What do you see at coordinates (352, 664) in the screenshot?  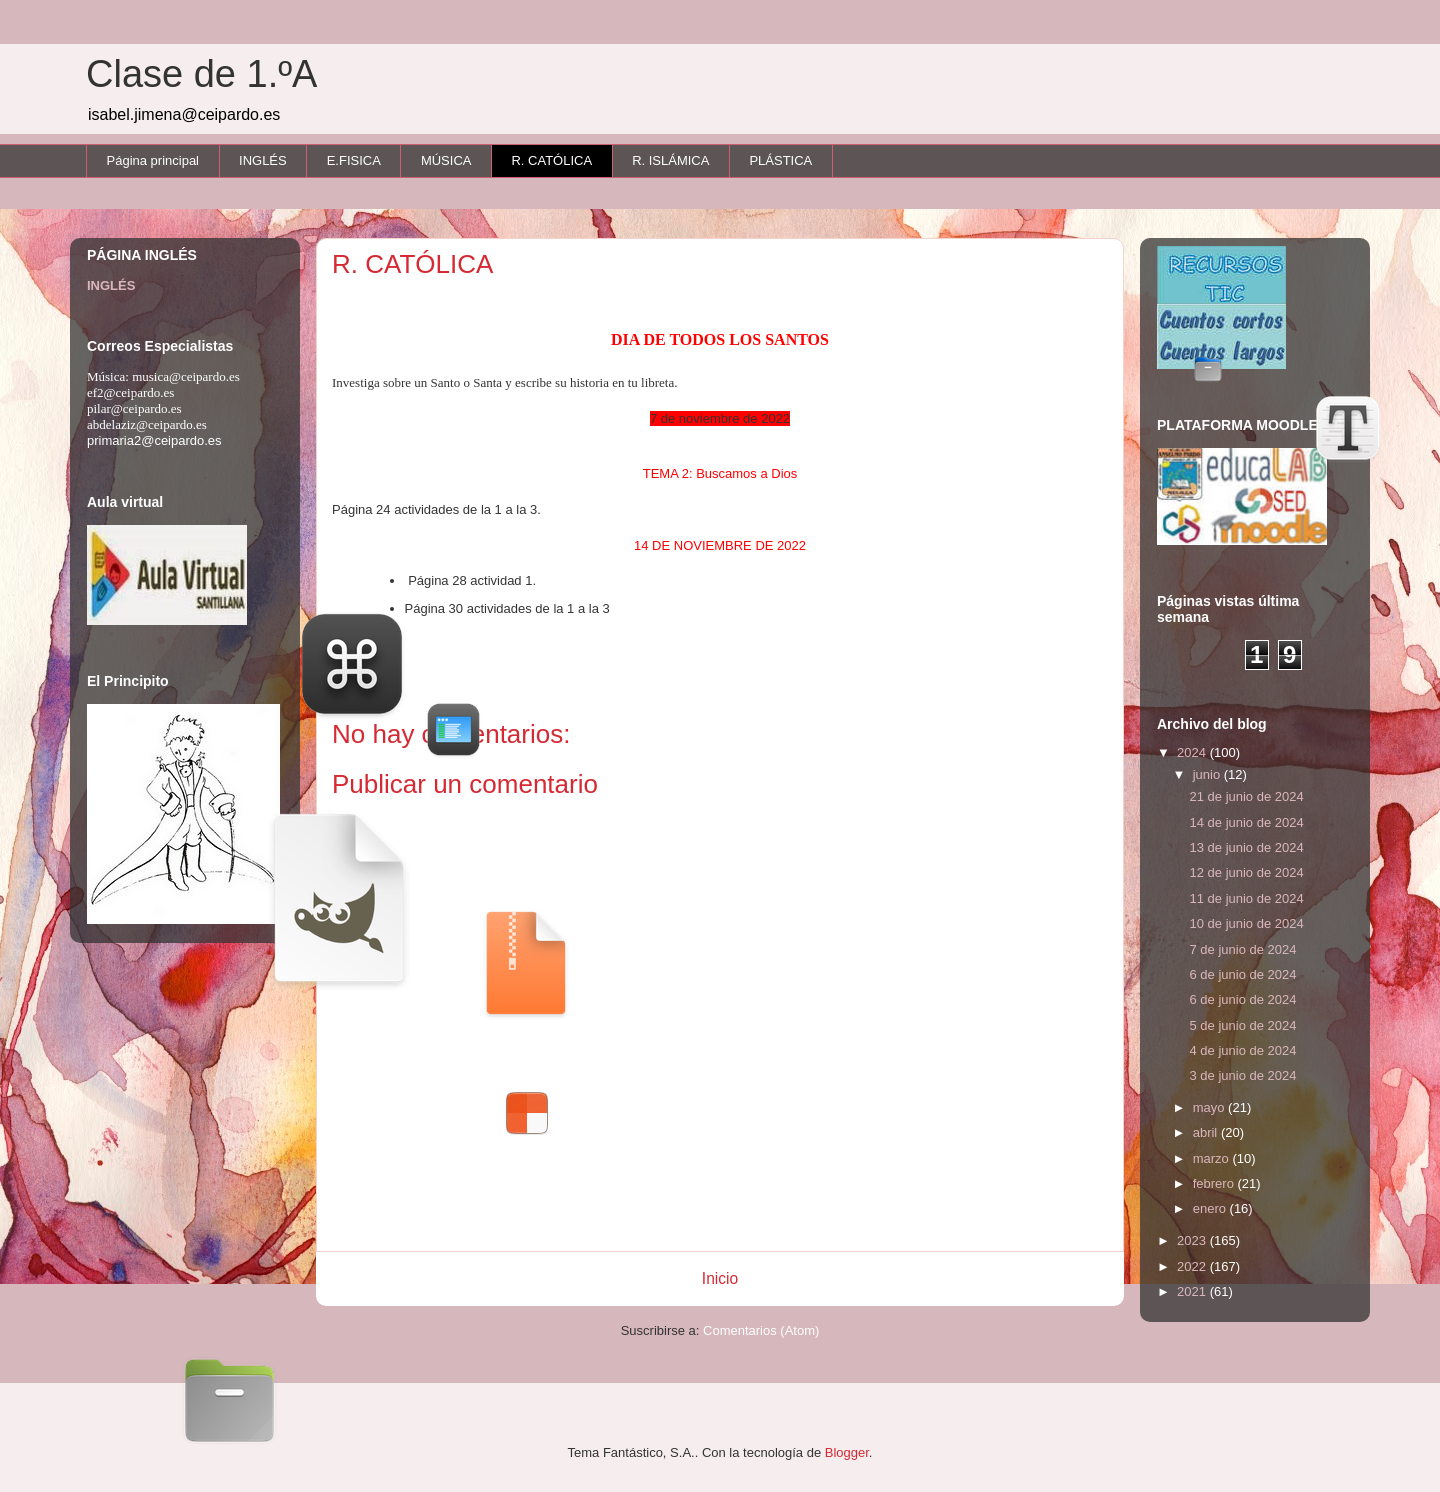 I see `open keyboard settings and preferences` at bounding box center [352, 664].